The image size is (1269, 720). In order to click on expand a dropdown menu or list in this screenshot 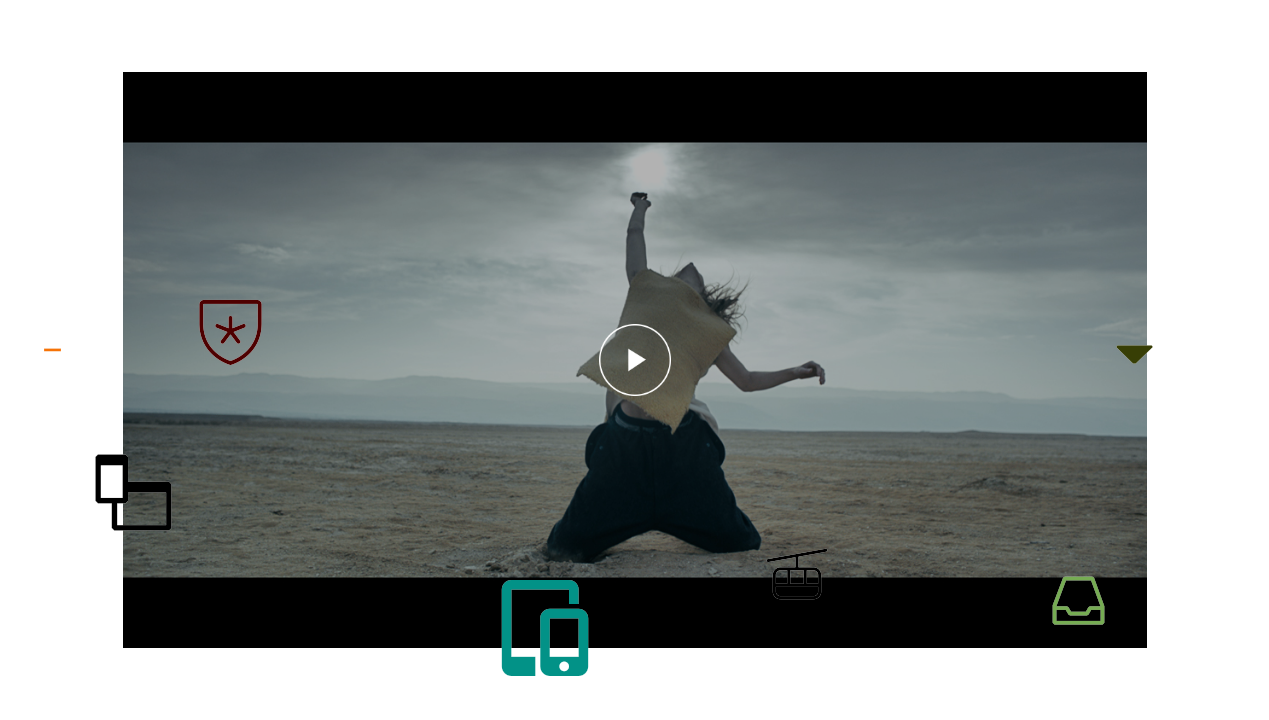, I will do `click(1134, 354)`.